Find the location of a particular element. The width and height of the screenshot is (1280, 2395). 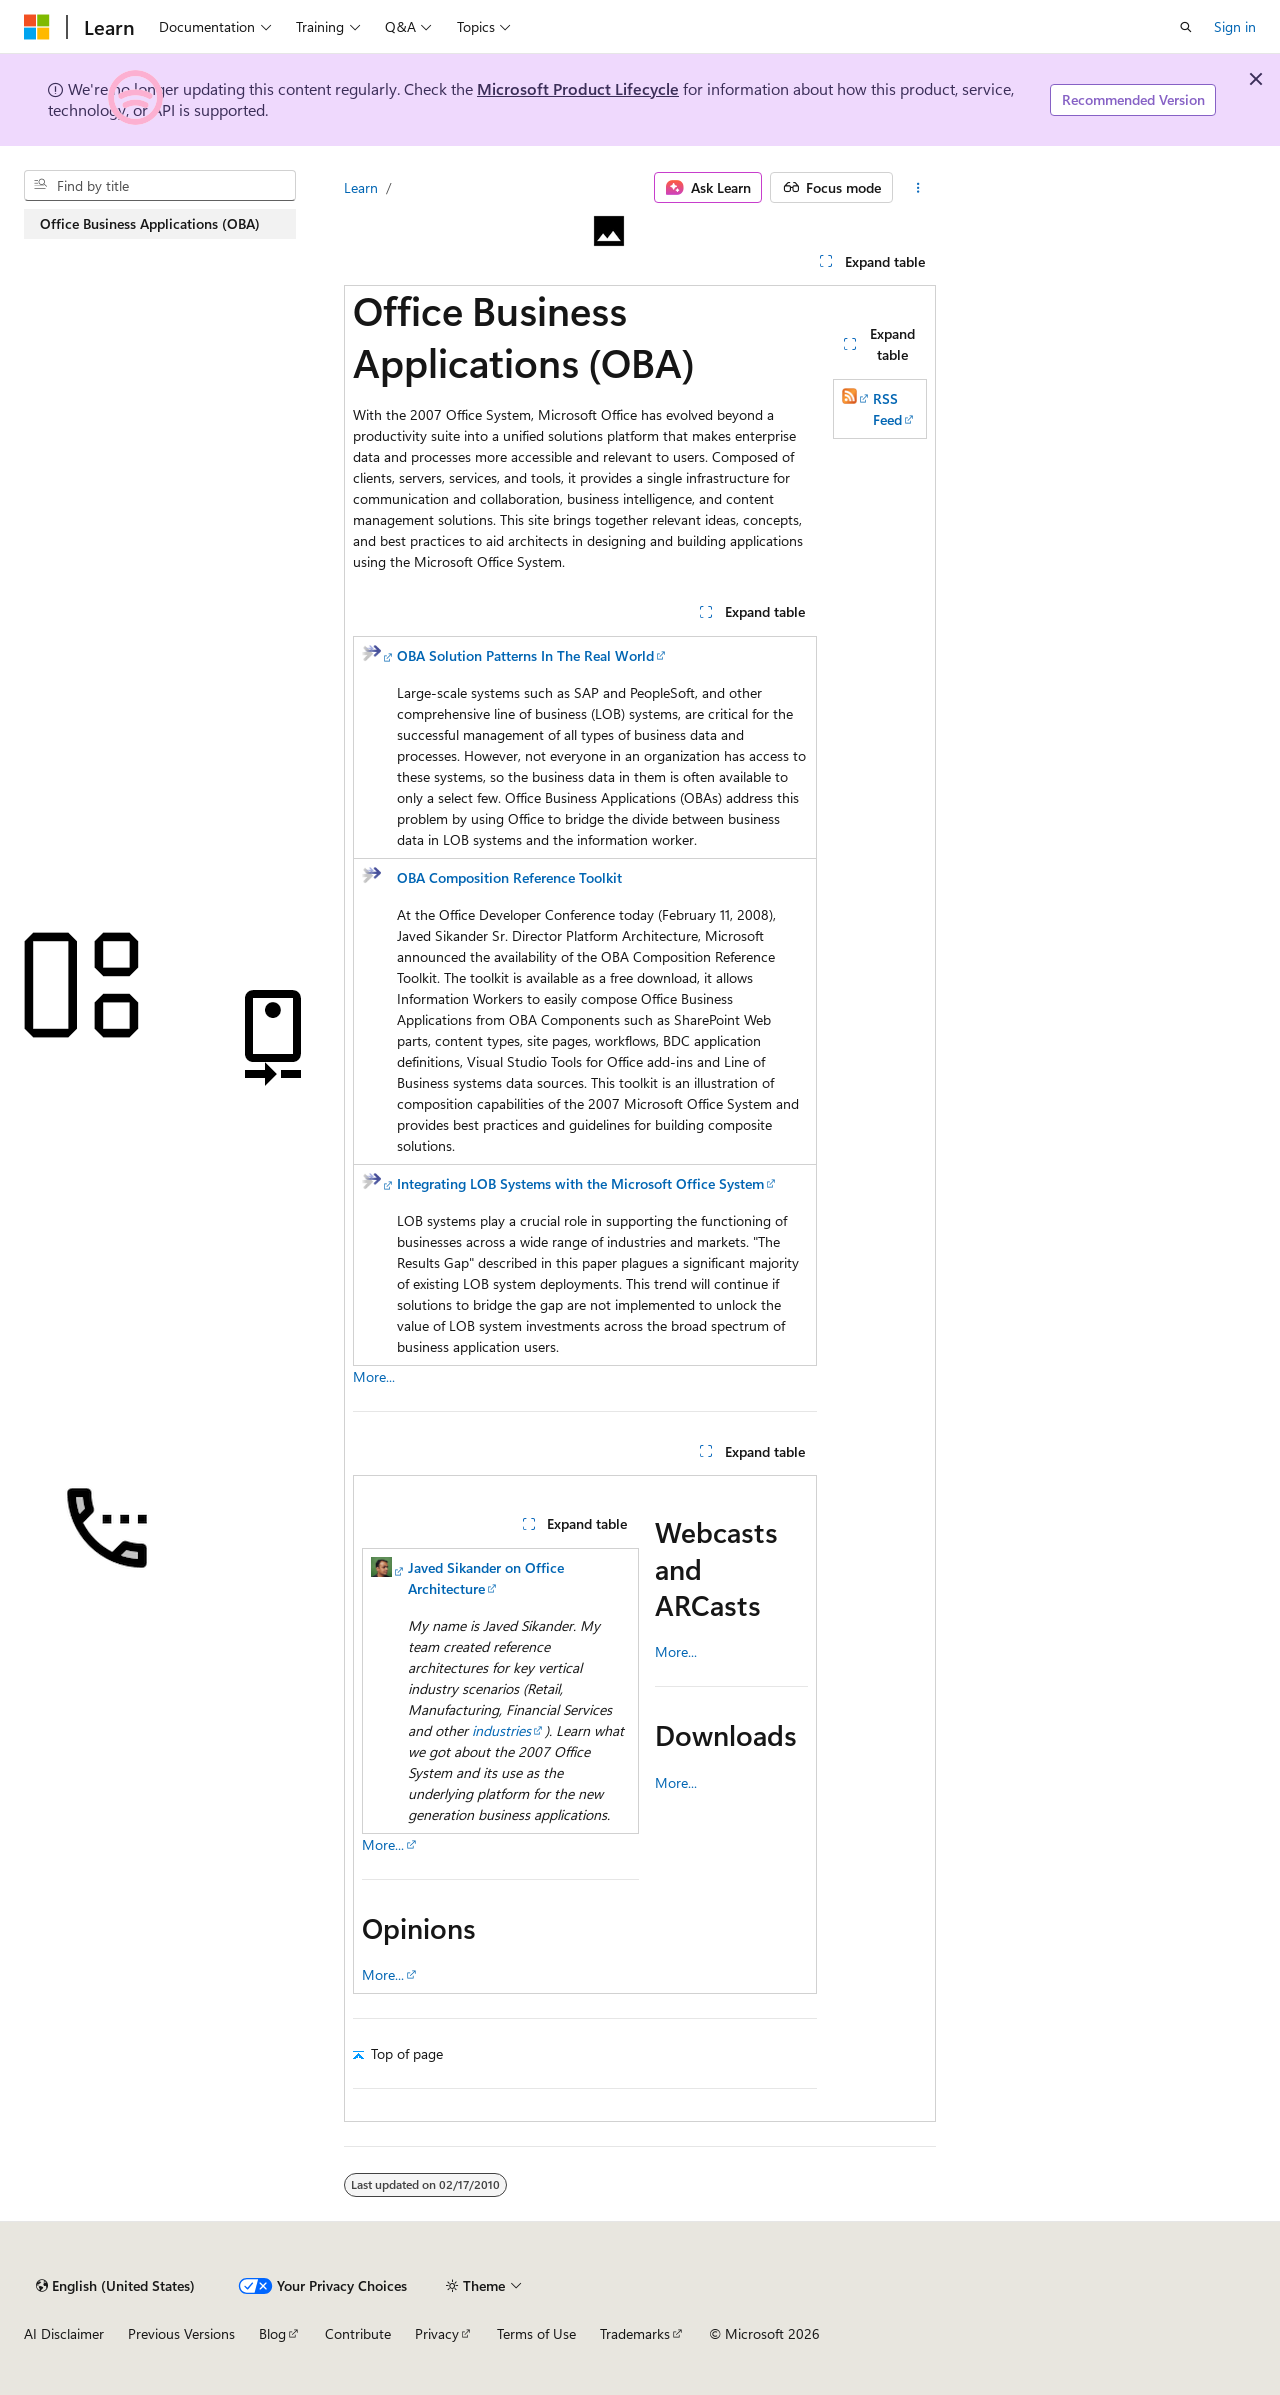

toggle editor layout view is located at coordinates (77, 985).